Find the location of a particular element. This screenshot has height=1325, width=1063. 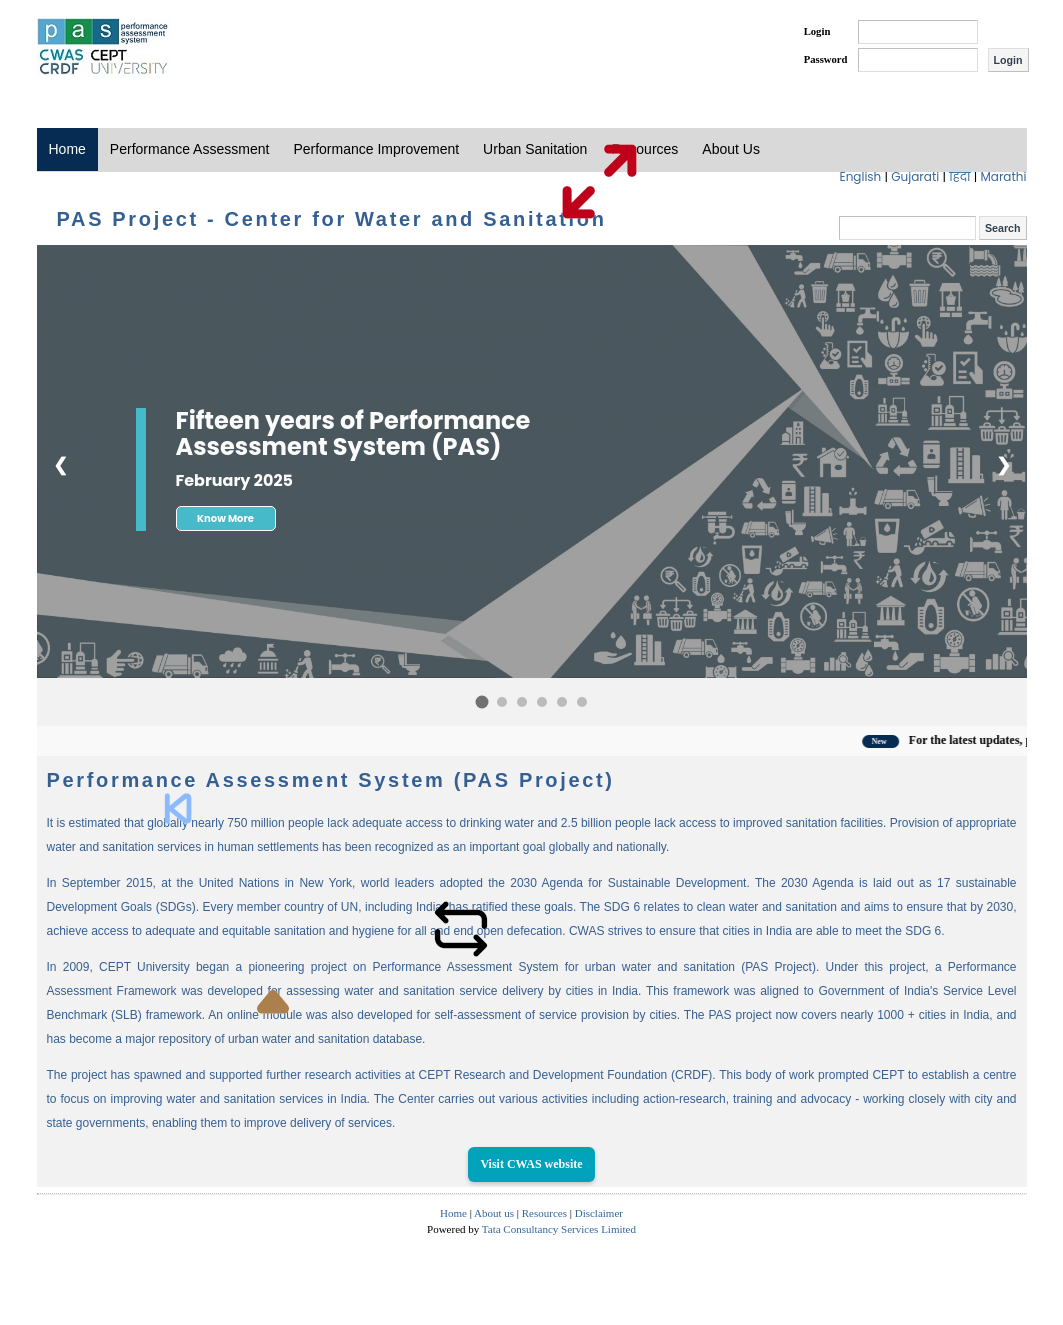

scroll to top of page is located at coordinates (273, 1003).